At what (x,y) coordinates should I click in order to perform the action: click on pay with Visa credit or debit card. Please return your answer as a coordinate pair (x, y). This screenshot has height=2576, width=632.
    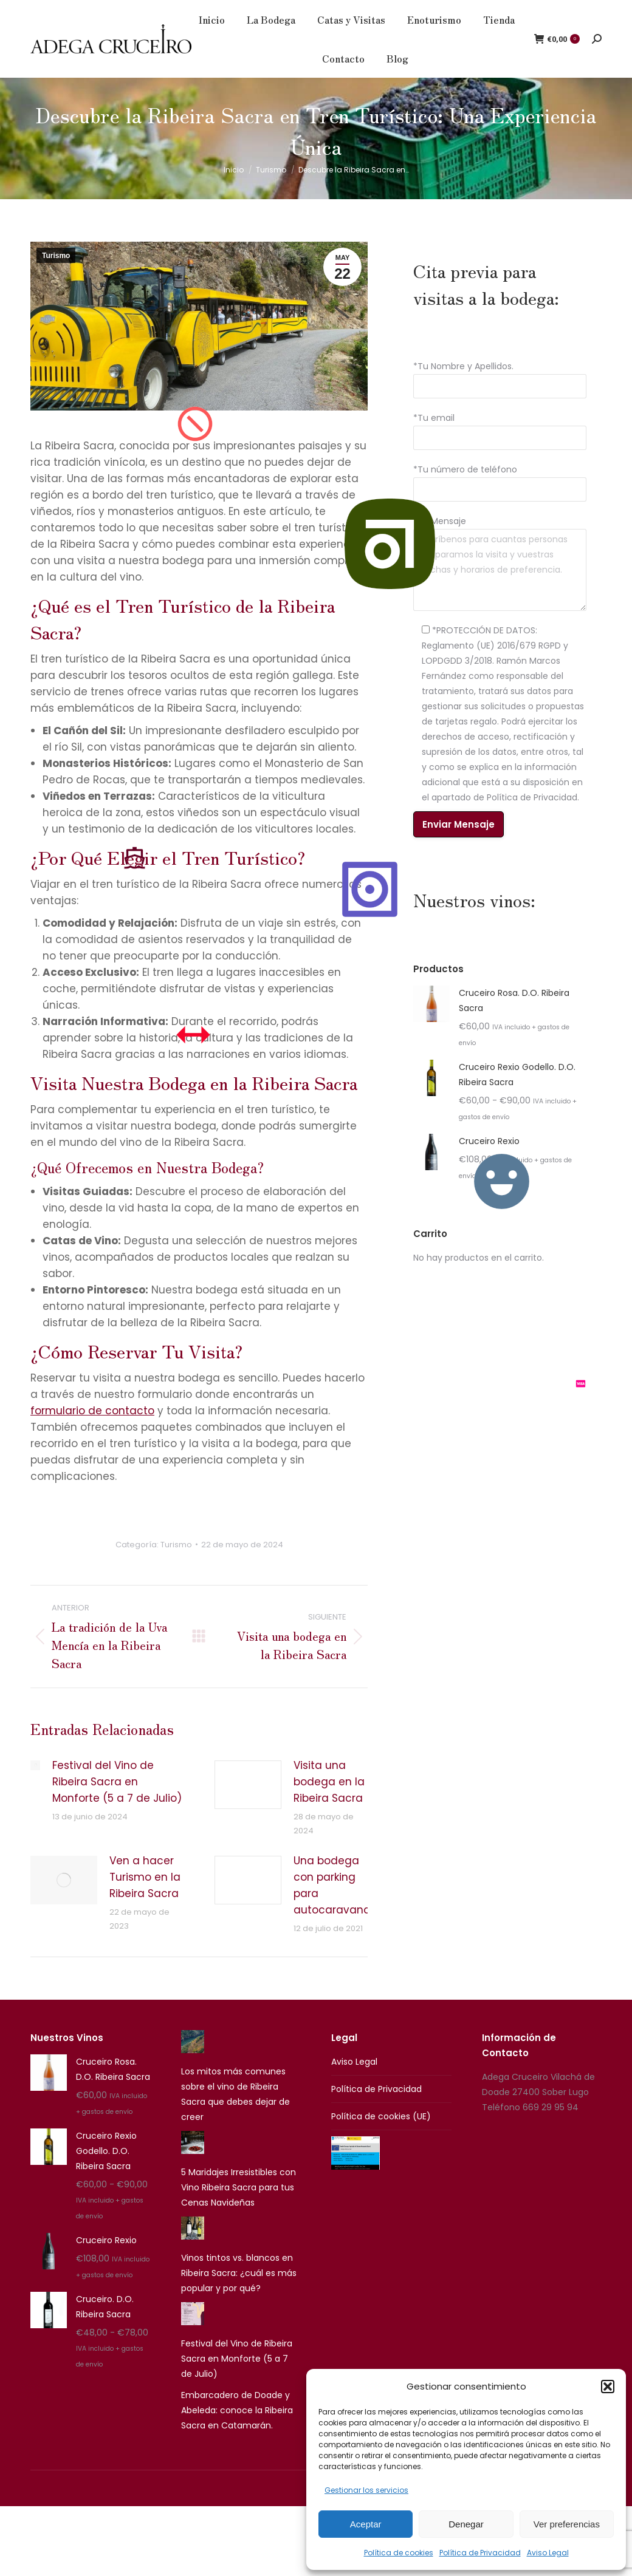
    Looking at the image, I should click on (580, 1383).